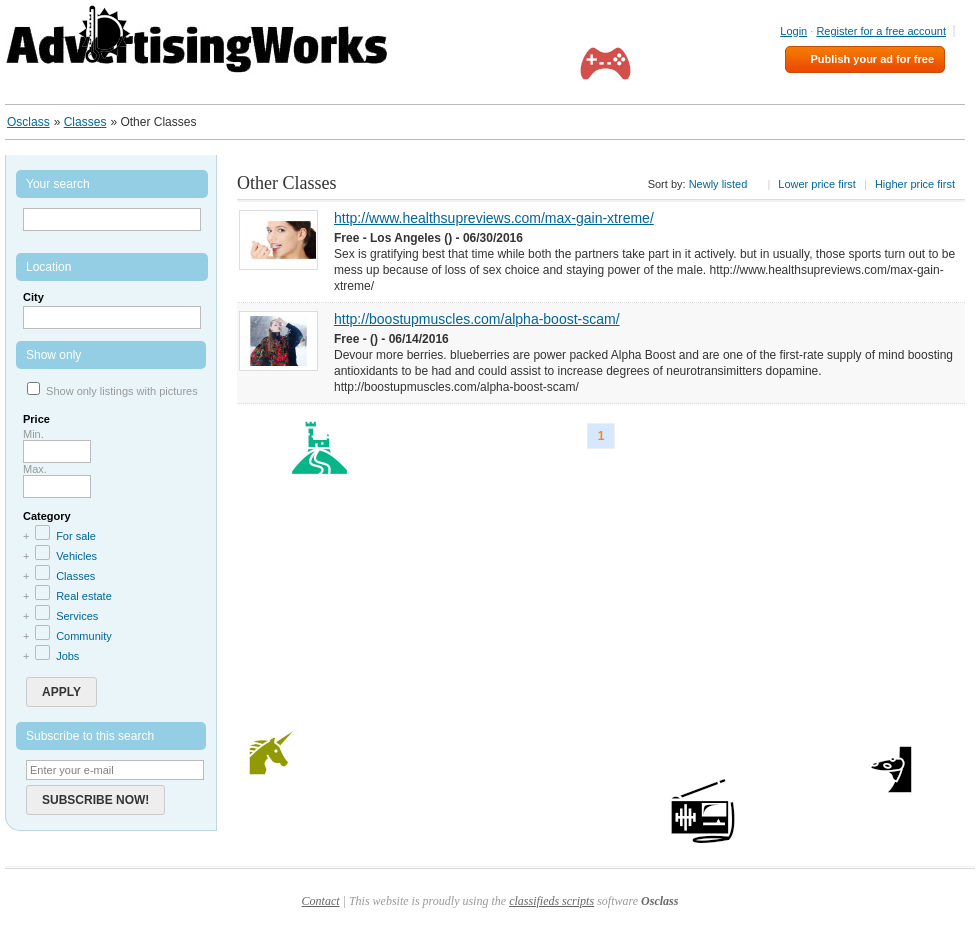  Describe the element at coordinates (319, 446) in the screenshot. I see `view castle or fortress location on map` at that location.